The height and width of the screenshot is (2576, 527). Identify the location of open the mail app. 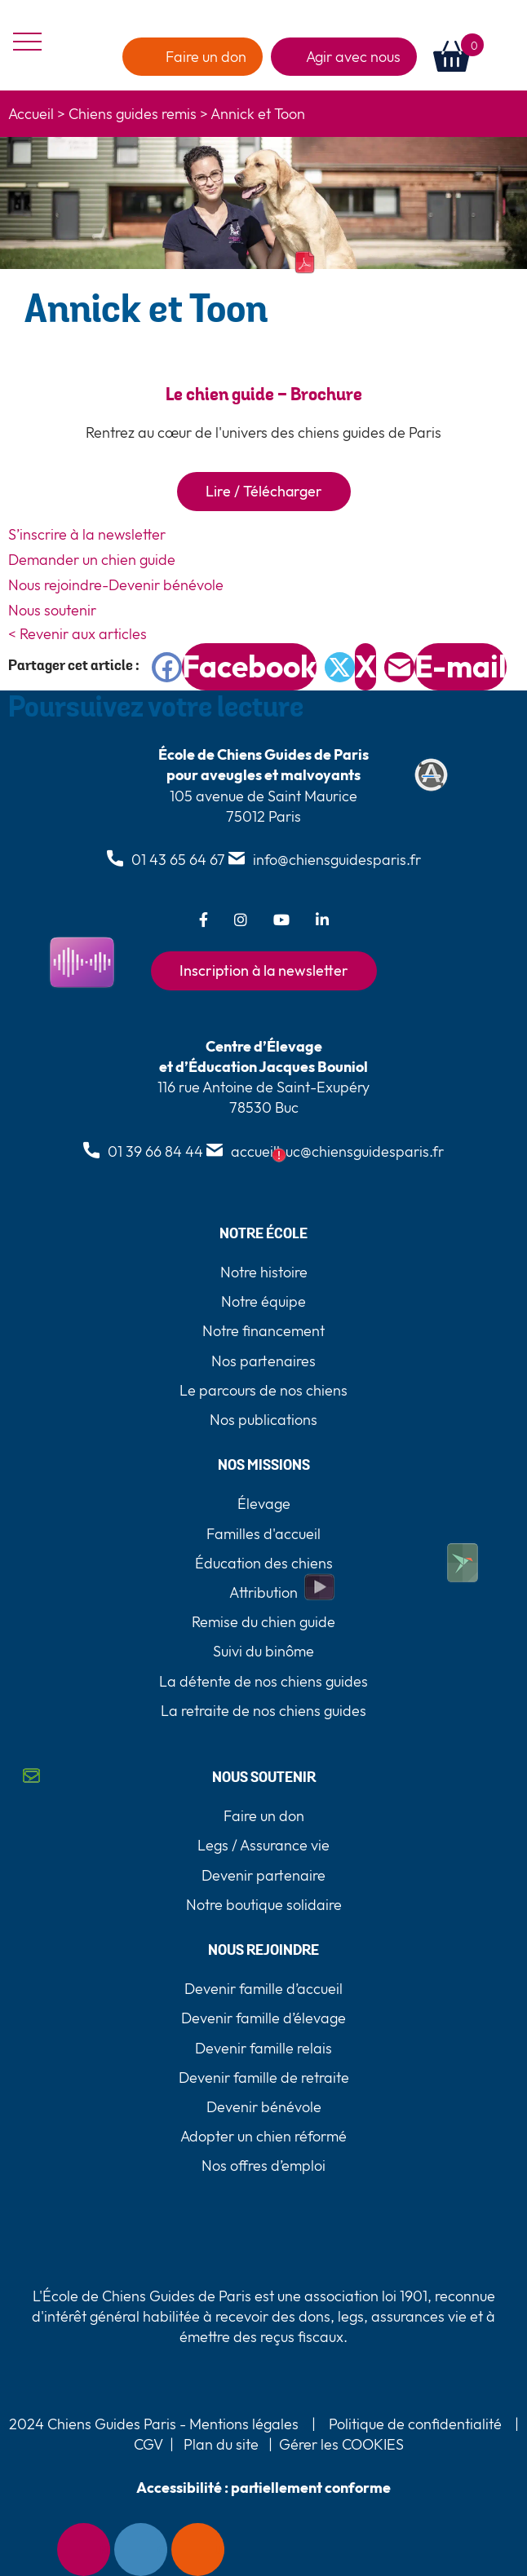
(31, 1775).